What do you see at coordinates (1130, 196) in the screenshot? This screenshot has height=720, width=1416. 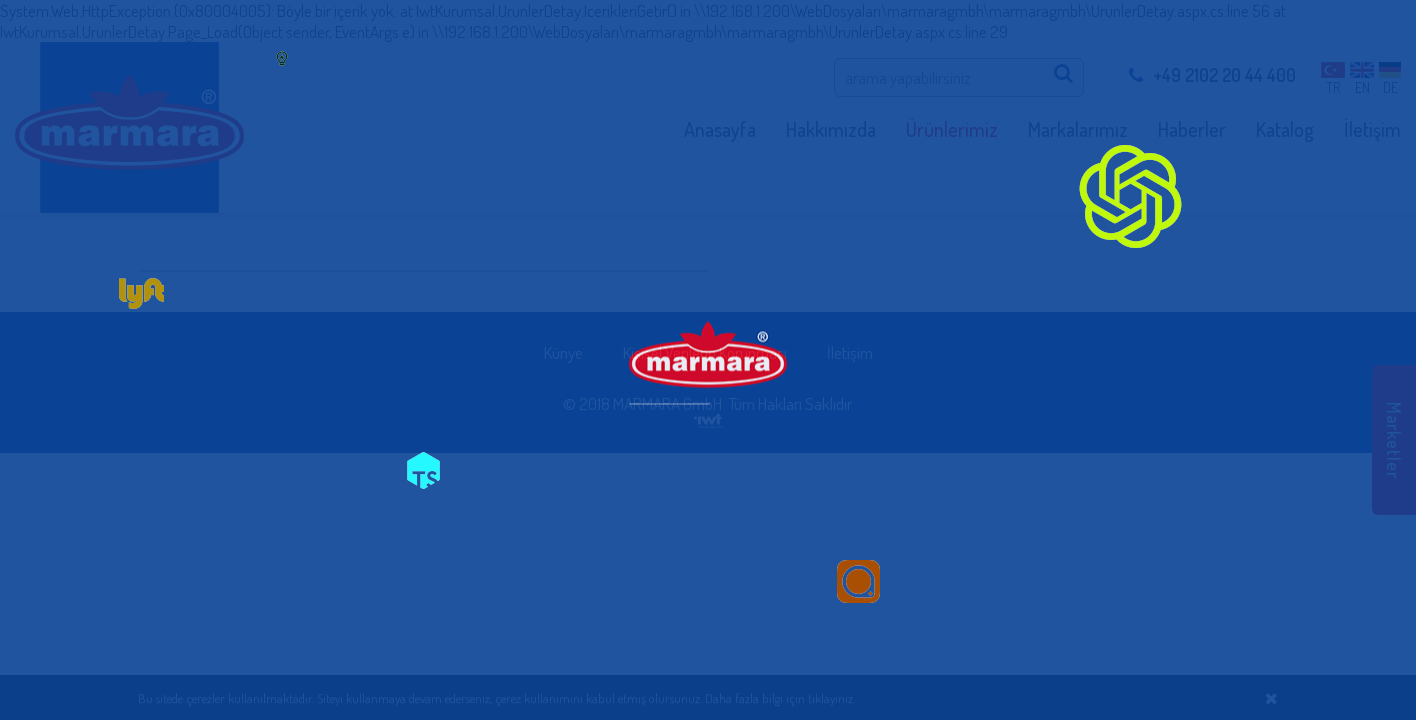 I see `open the OpenAI app or service` at bounding box center [1130, 196].